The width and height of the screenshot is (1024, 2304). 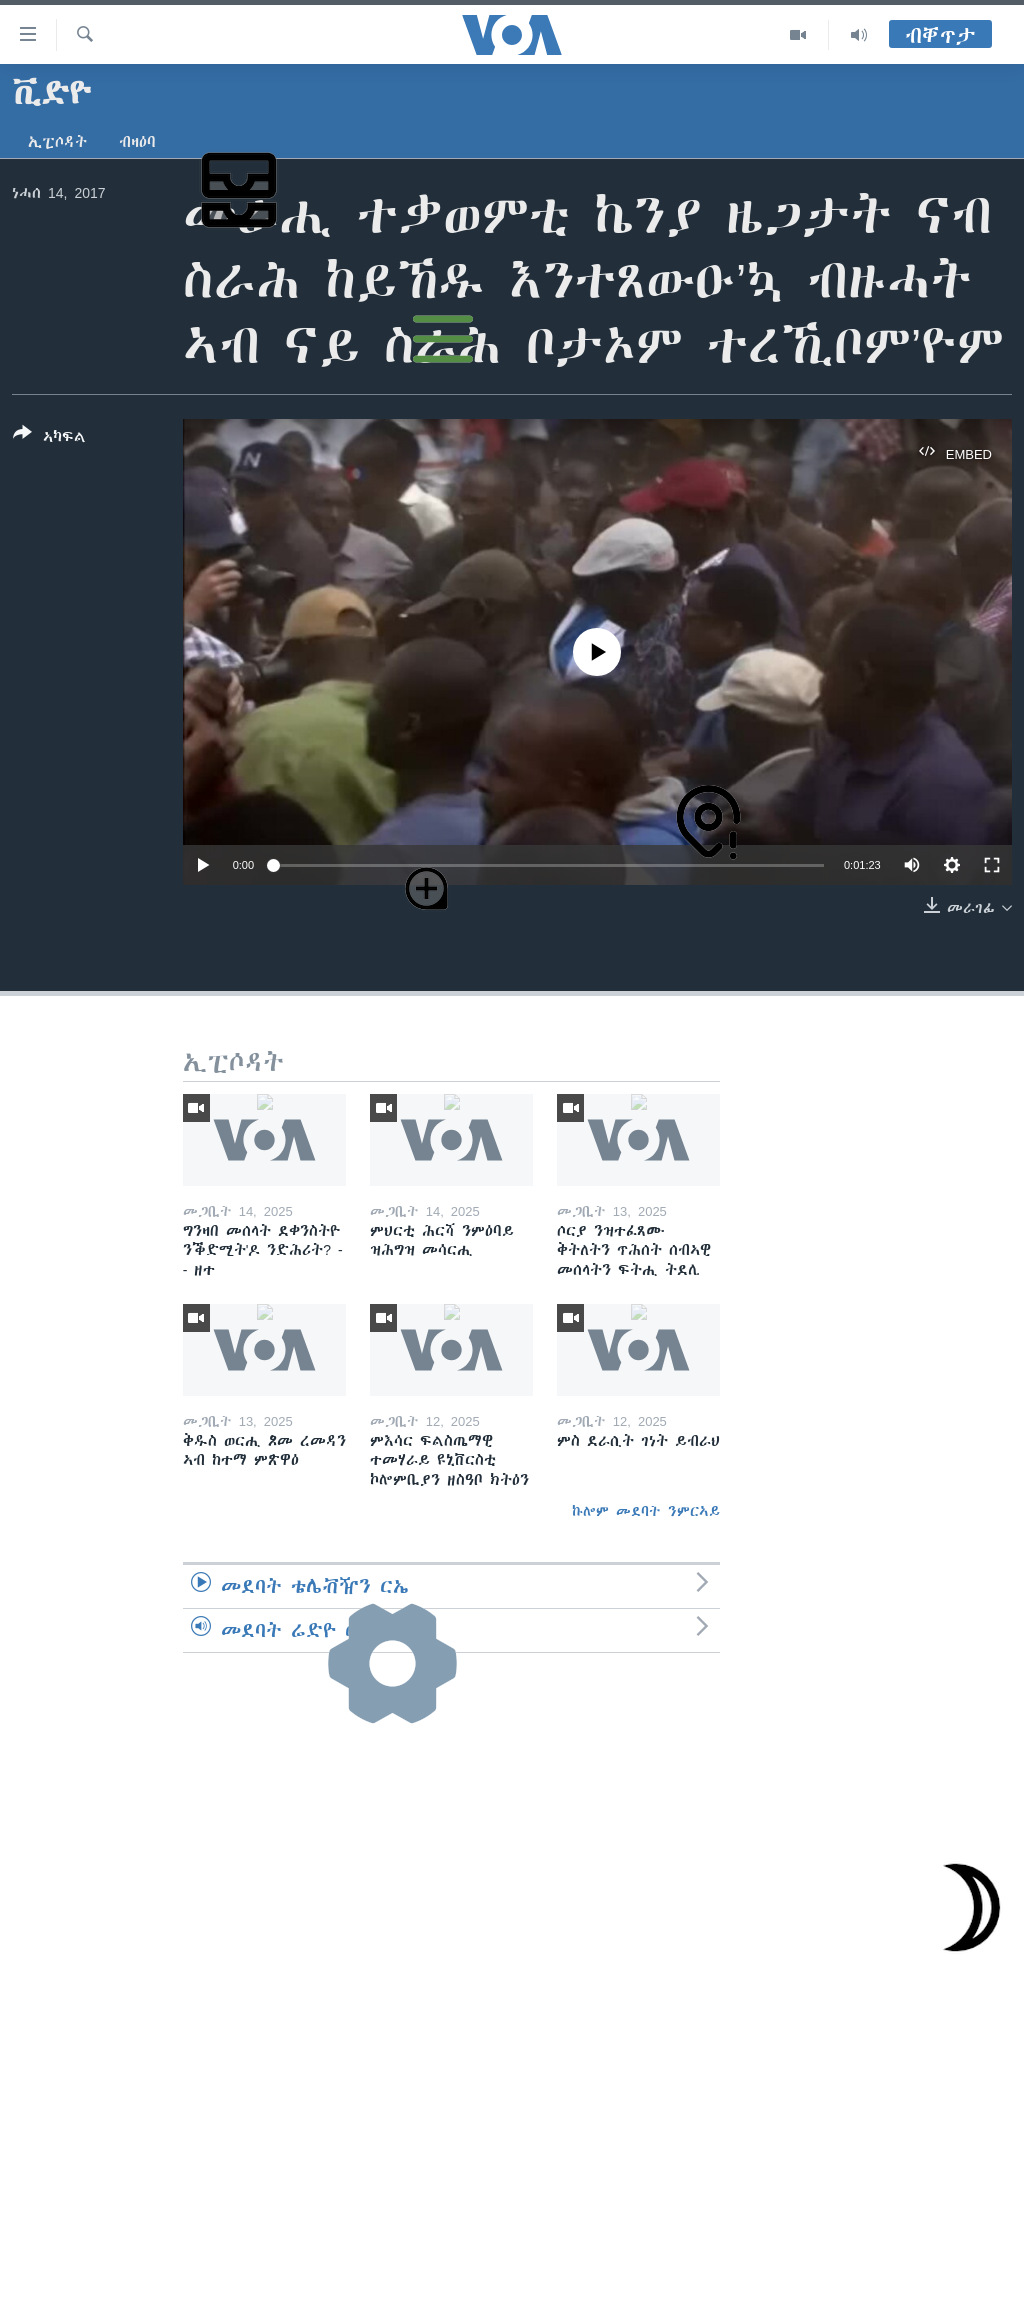 I want to click on toggle dark mode or night theme, so click(x=969, y=1907).